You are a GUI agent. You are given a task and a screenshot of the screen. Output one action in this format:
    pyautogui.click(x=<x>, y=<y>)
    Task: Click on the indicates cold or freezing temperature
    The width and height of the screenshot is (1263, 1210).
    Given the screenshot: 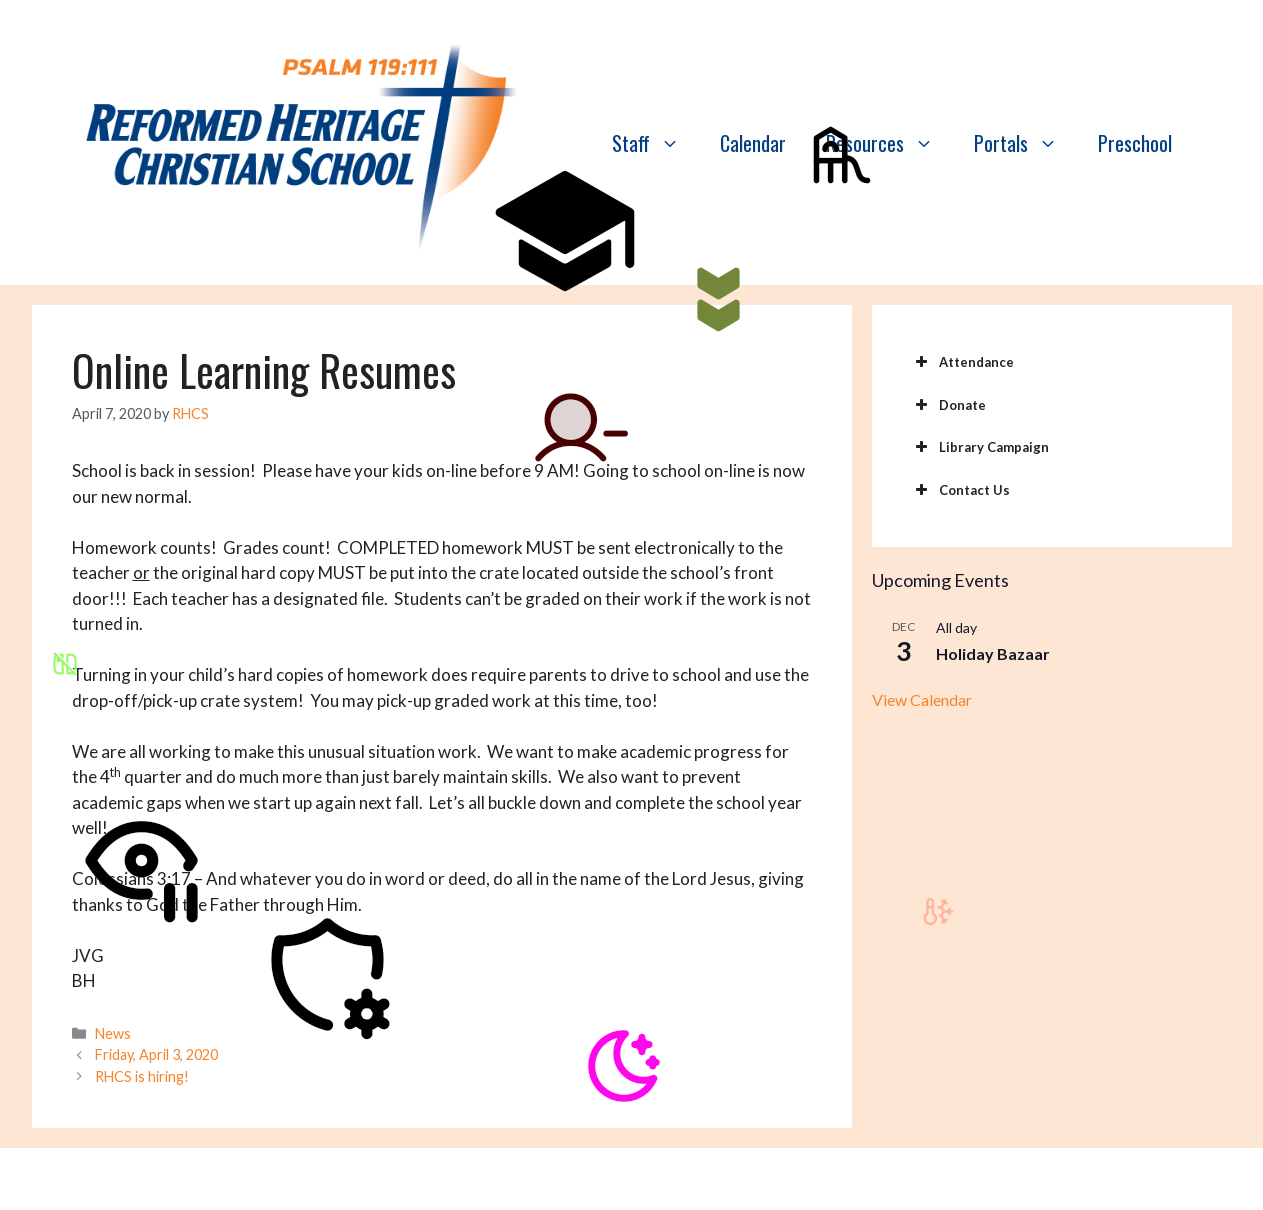 What is the action you would take?
    pyautogui.click(x=938, y=911)
    